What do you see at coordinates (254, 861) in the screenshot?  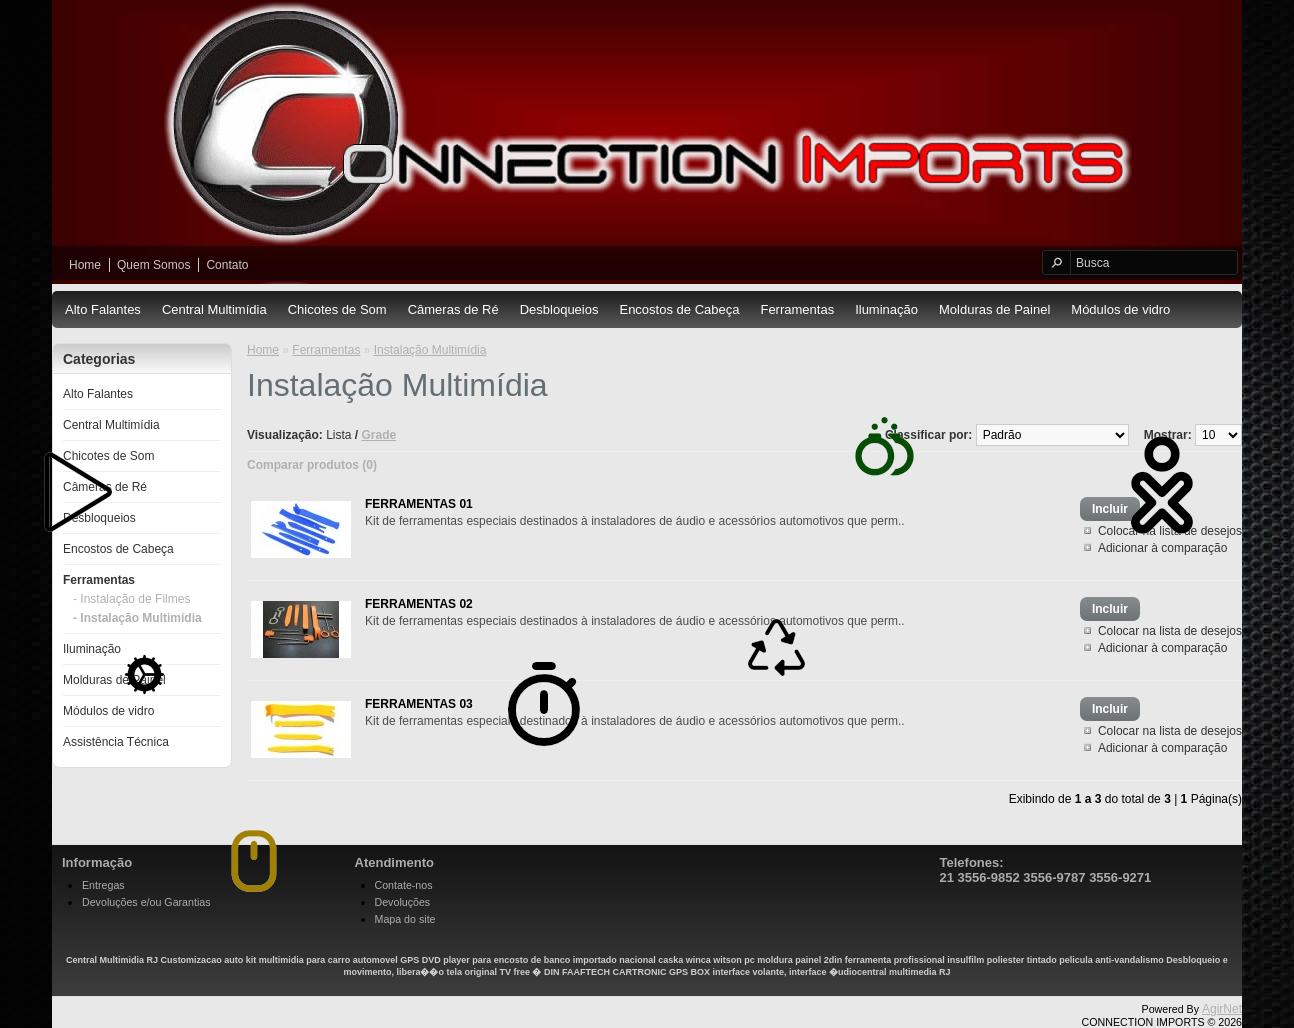 I see `mouse input device indicator` at bounding box center [254, 861].